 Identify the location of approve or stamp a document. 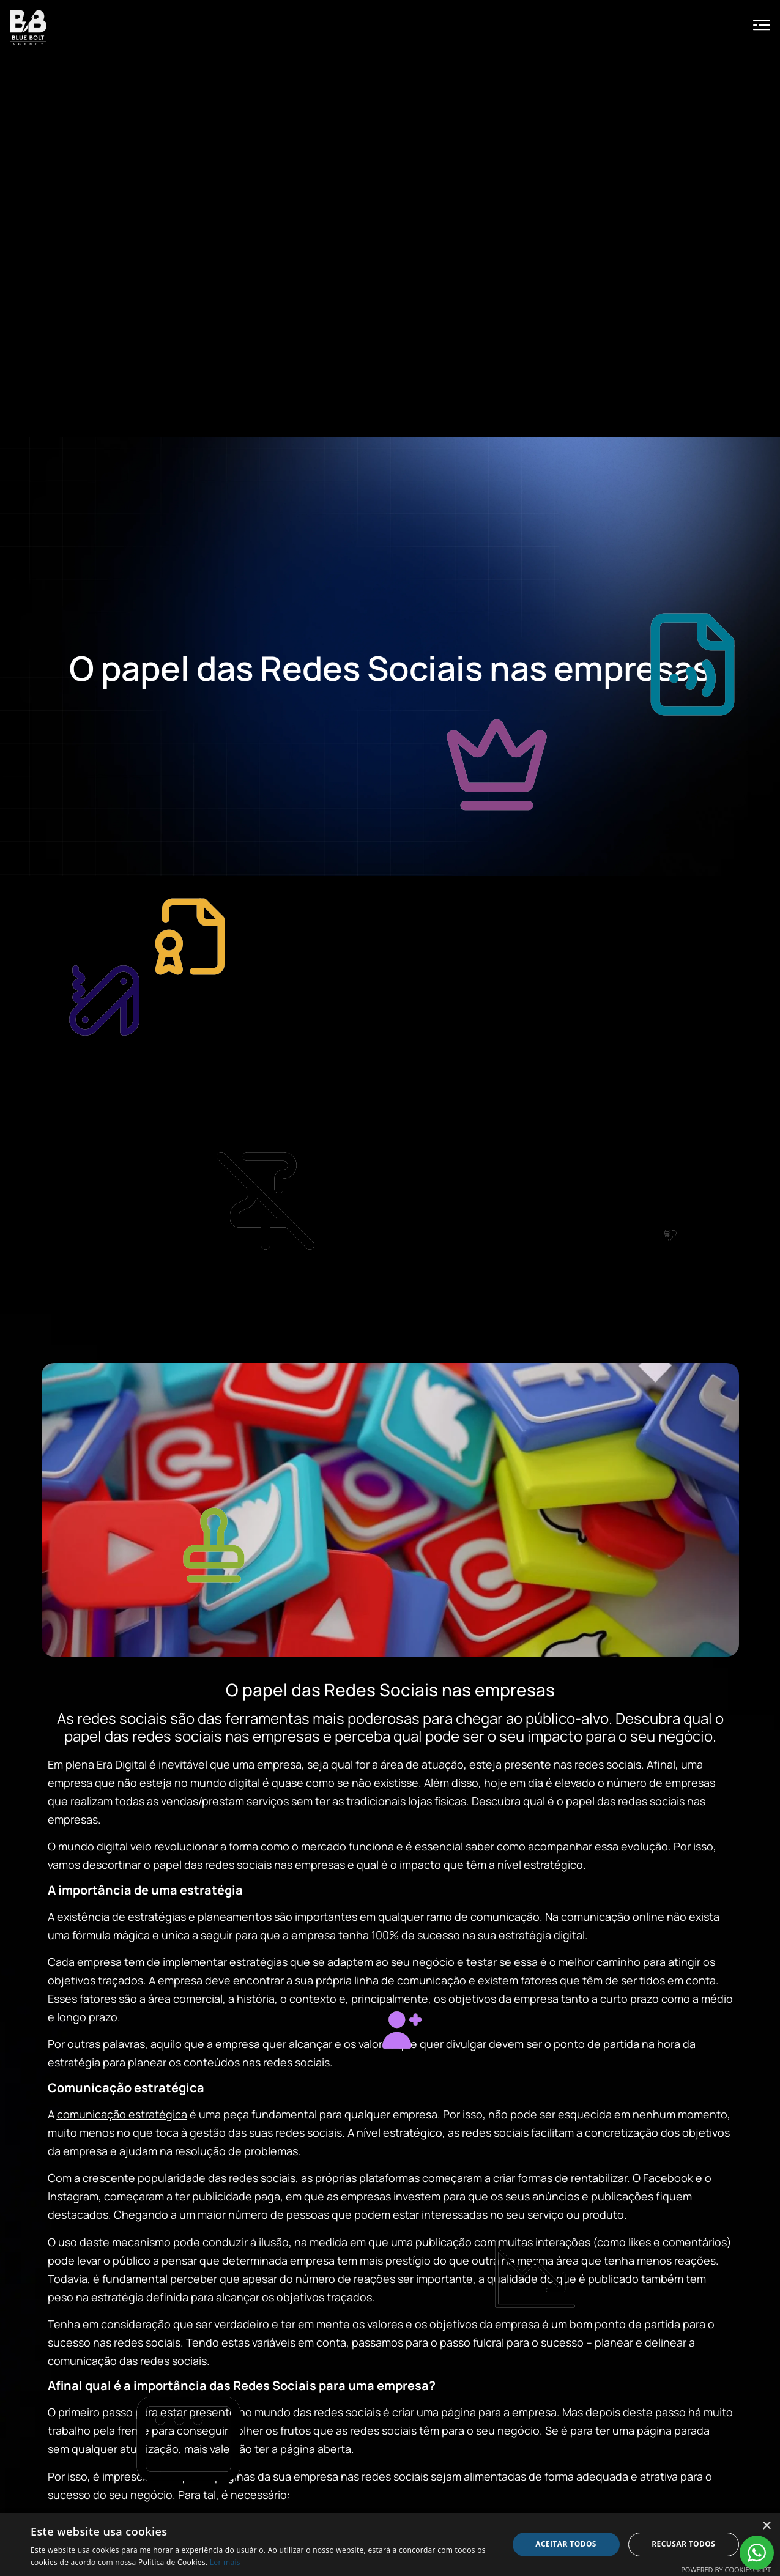
(214, 1545).